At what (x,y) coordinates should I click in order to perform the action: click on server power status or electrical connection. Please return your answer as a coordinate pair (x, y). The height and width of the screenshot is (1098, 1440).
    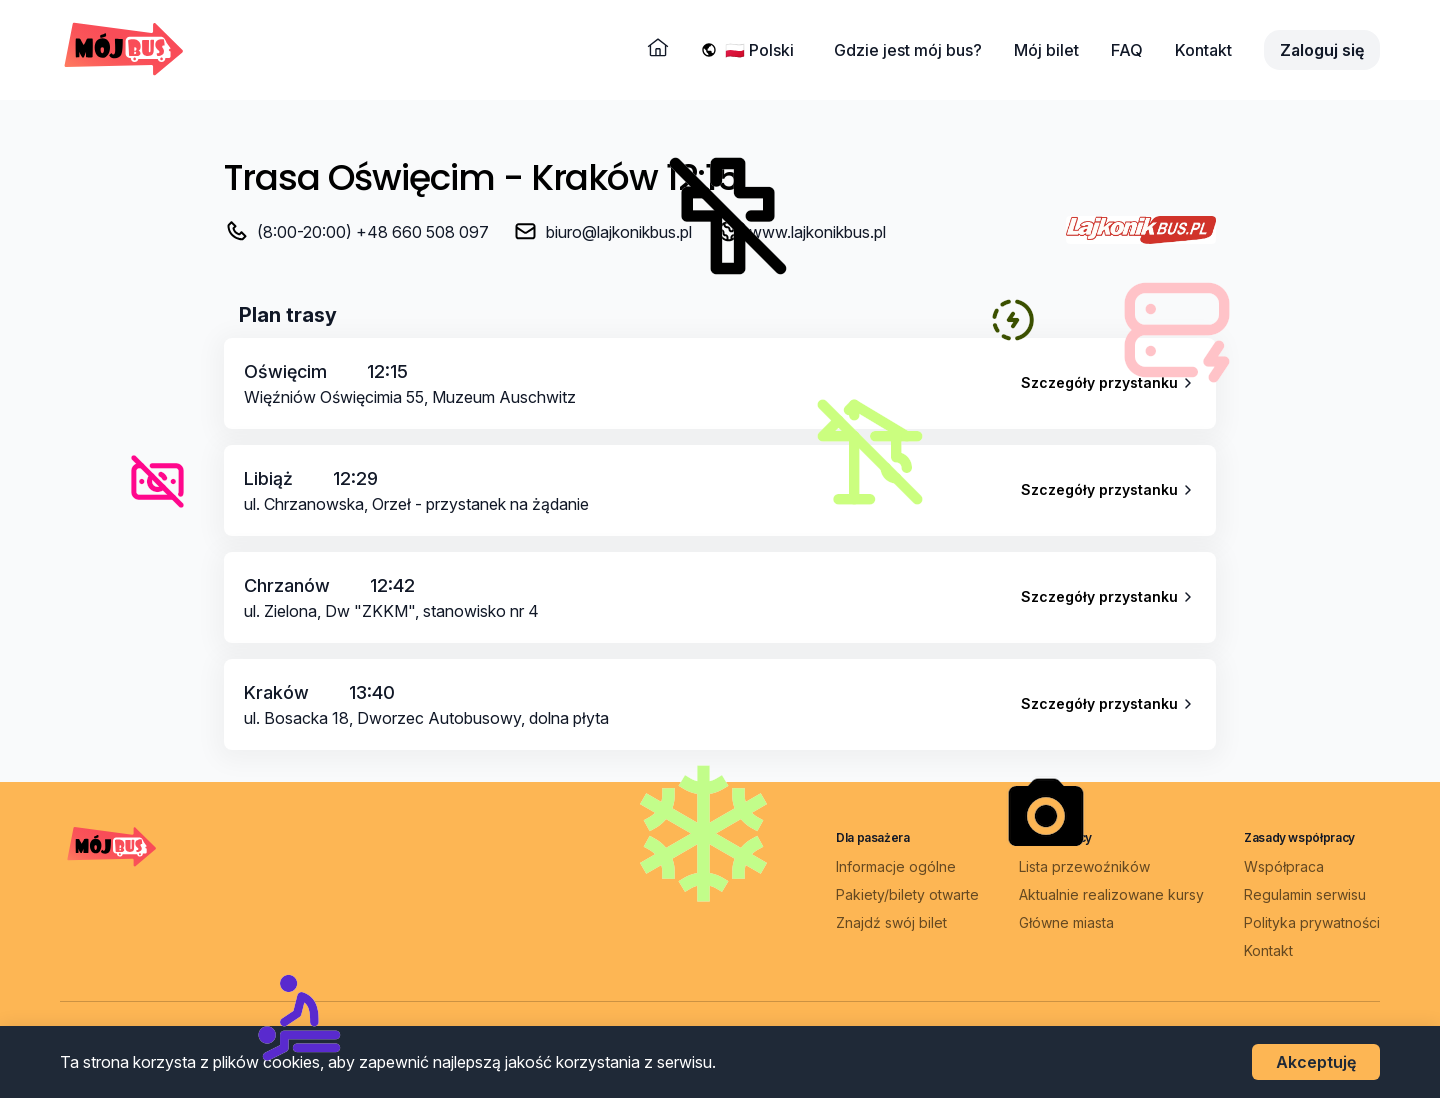
    Looking at the image, I should click on (1177, 330).